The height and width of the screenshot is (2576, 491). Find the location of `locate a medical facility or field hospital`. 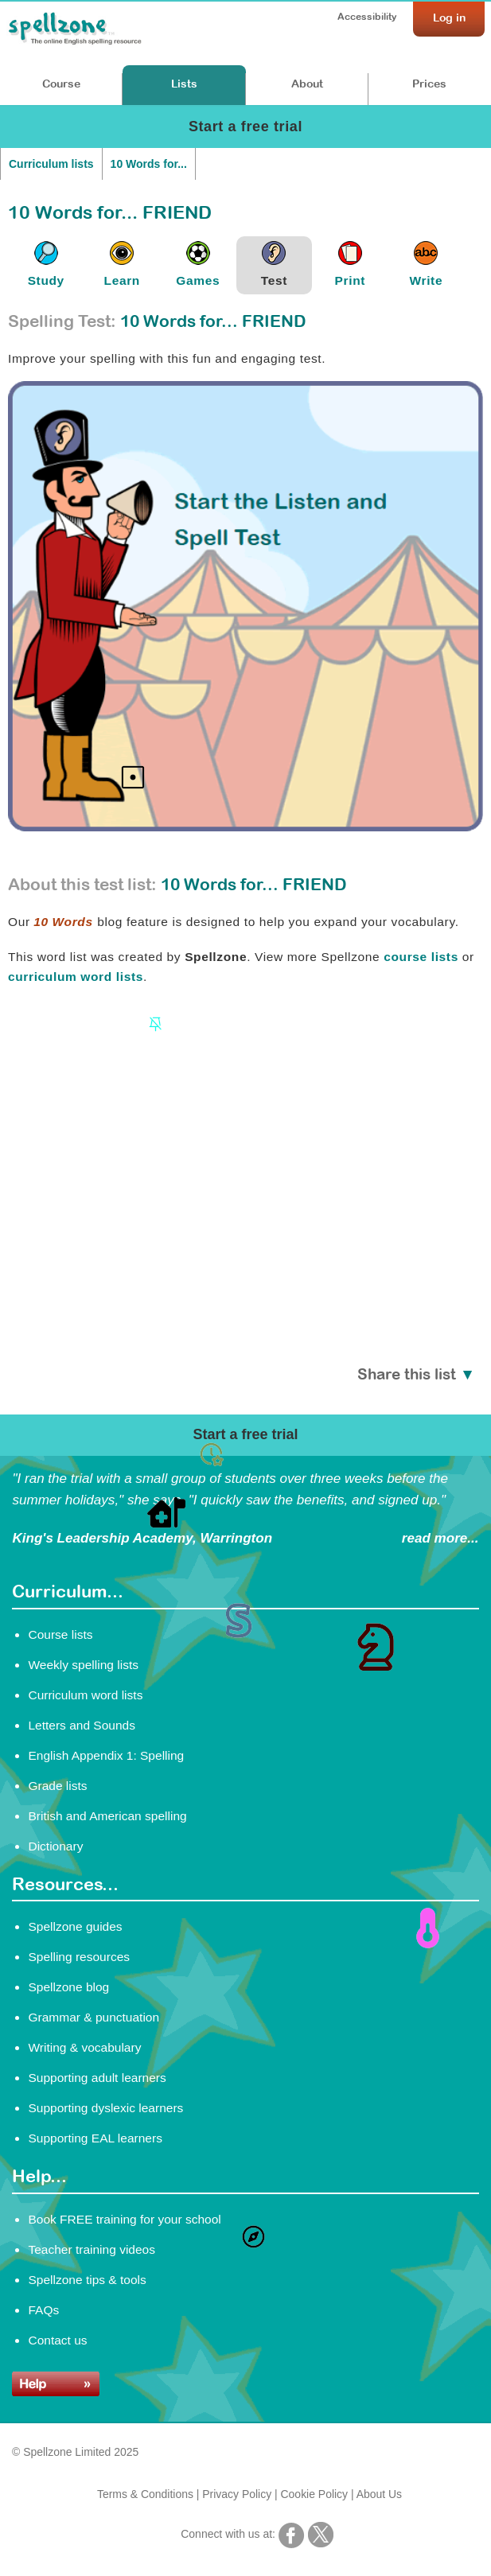

locate a medical facility or field hospital is located at coordinates (166, 1512).